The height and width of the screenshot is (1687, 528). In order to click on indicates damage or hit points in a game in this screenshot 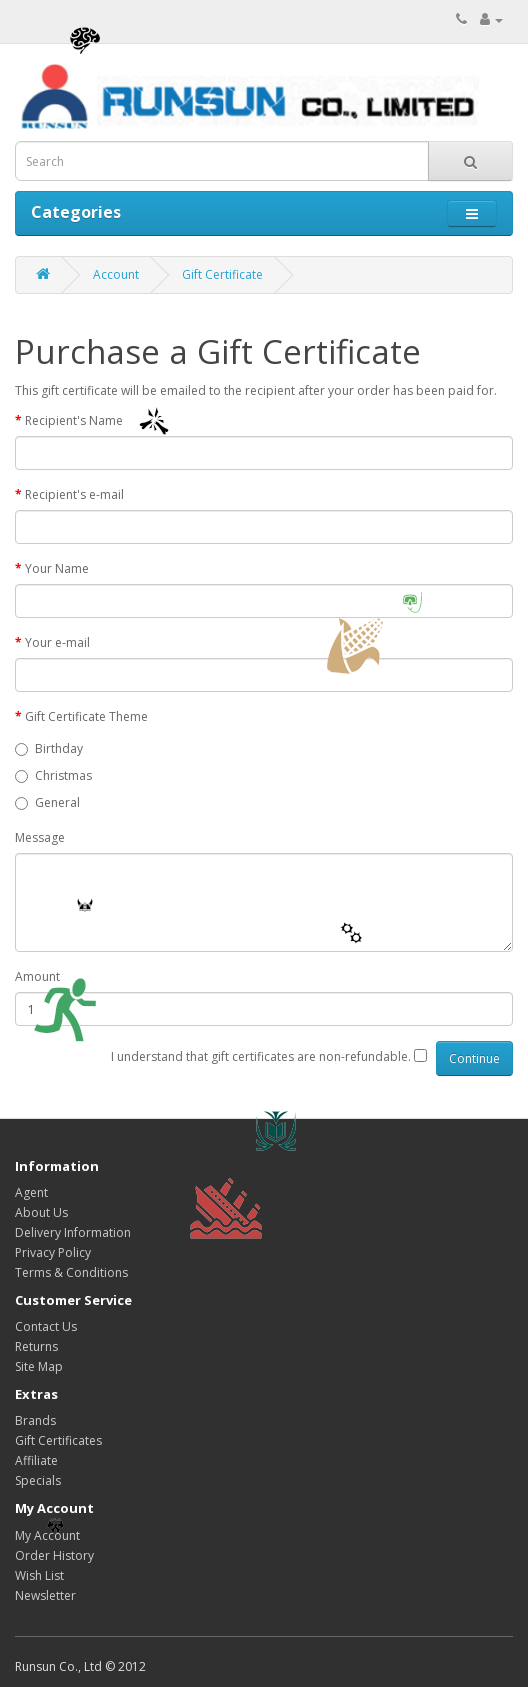, I will do `click(351, 933)`.